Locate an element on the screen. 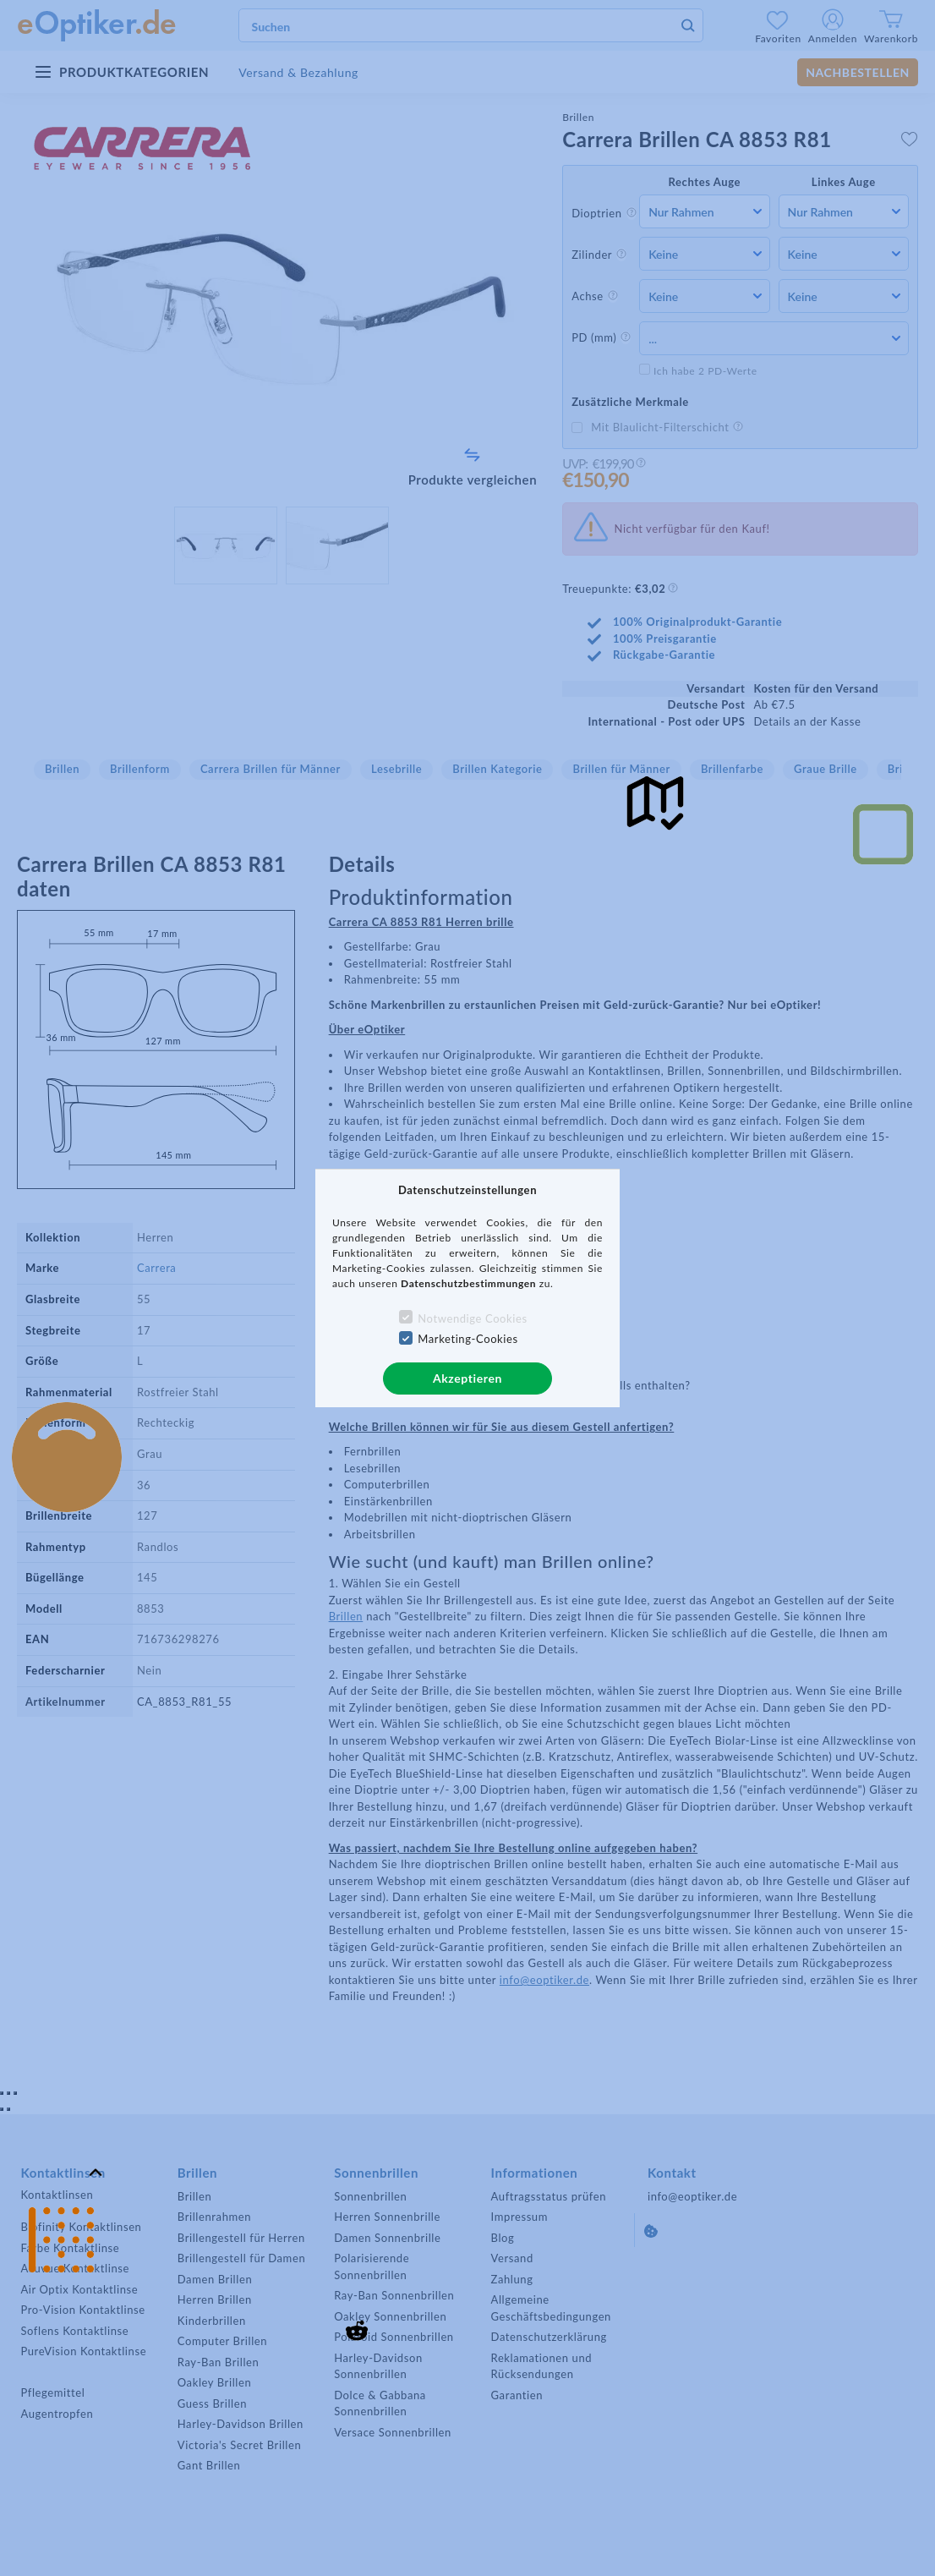  crop image to 1:1 square ratio is located at coordinates (883, 834).